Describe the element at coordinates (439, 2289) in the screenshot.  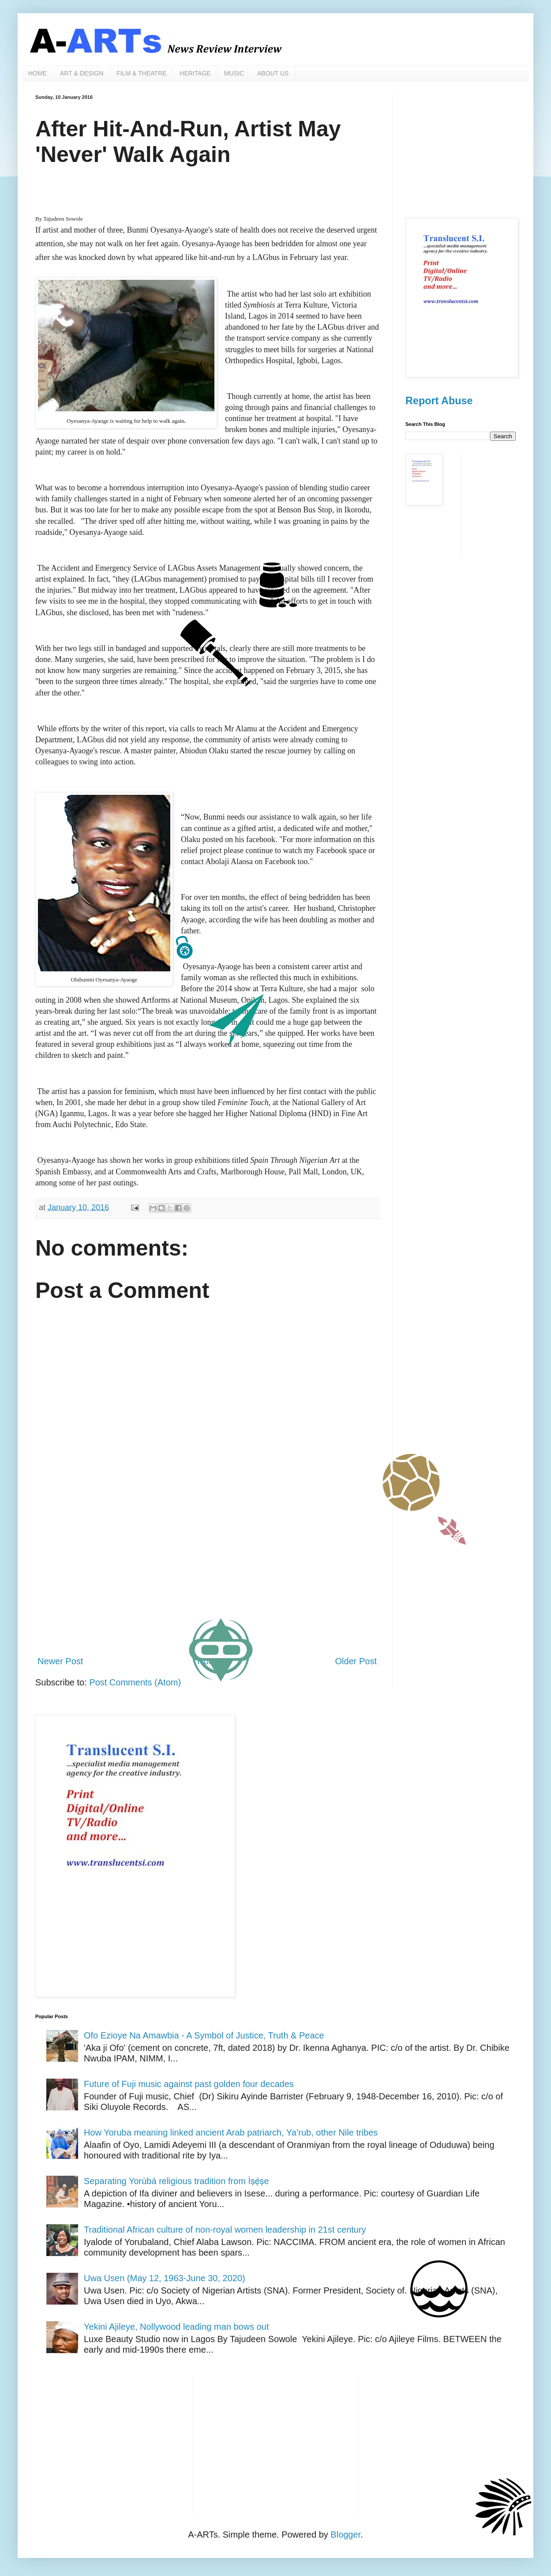
I see `indicates ocean or maritime game mode` at that location.